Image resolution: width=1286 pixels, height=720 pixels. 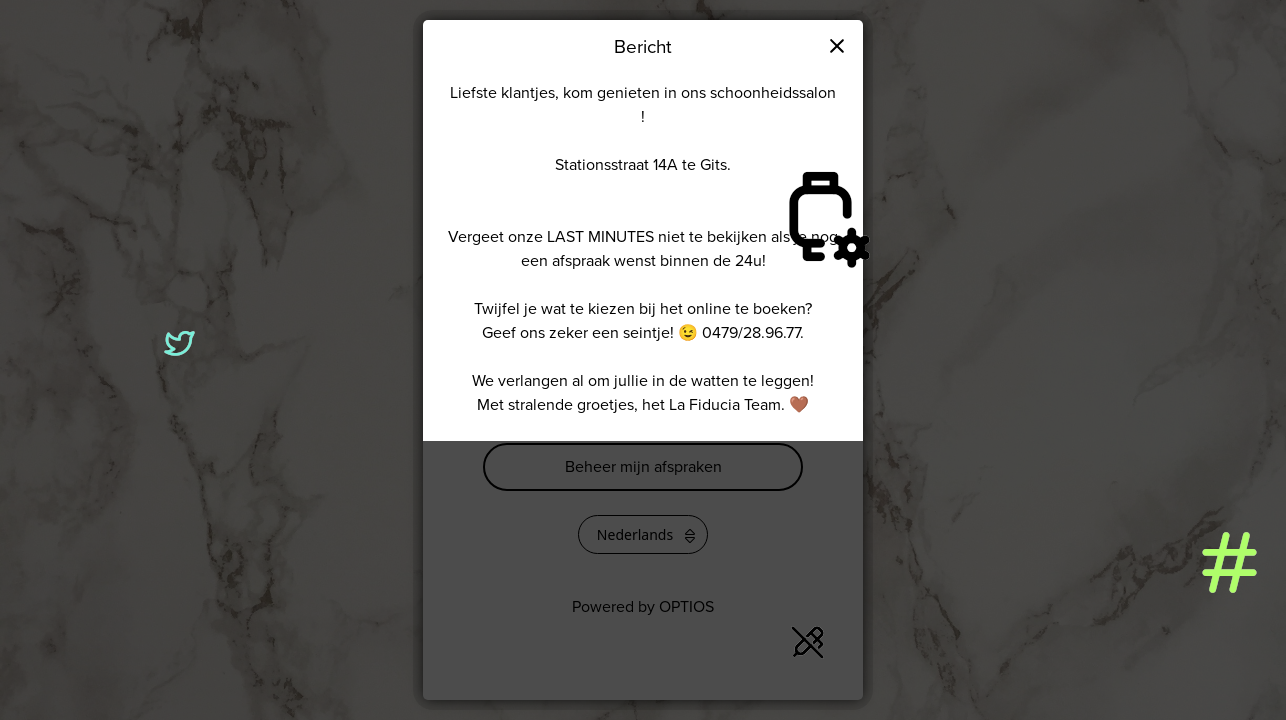 What do you see at coordinates (179, 343) in the screenshot?
I see `share to twitter` at bounding box center [179, 343].